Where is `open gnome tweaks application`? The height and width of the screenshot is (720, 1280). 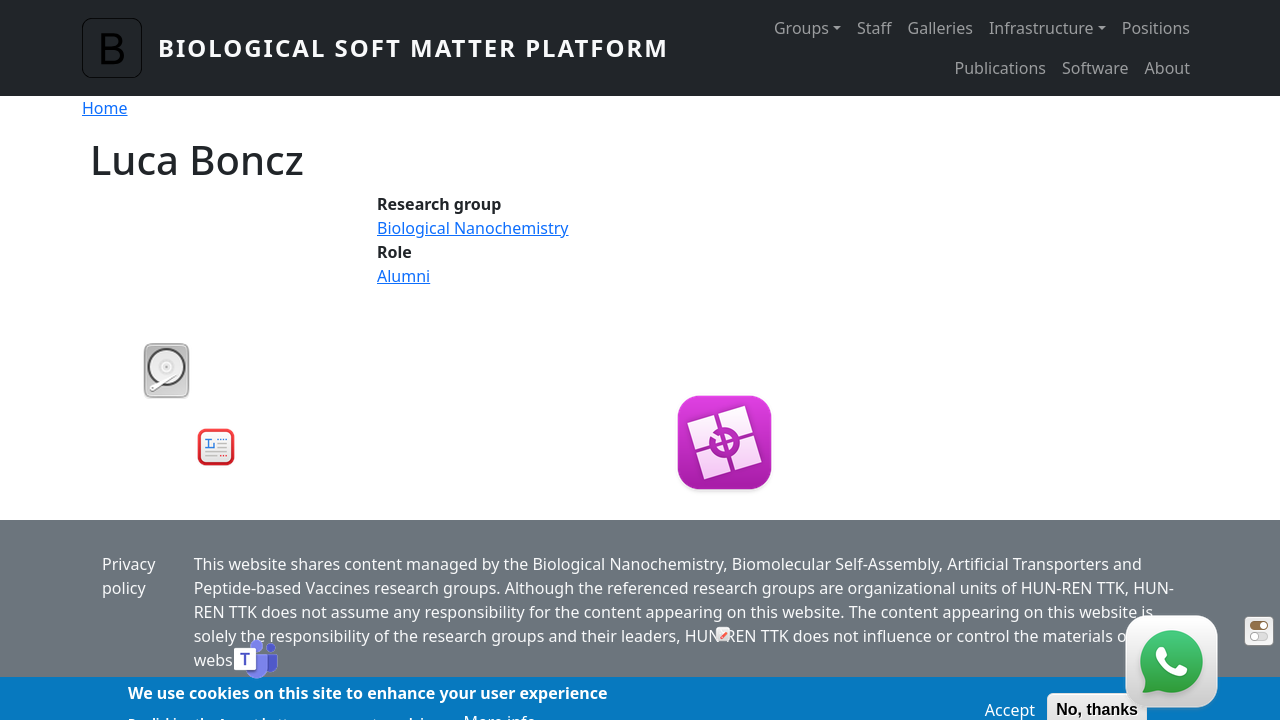 open gnome tweaks application is located at coordinates (1259, 631).